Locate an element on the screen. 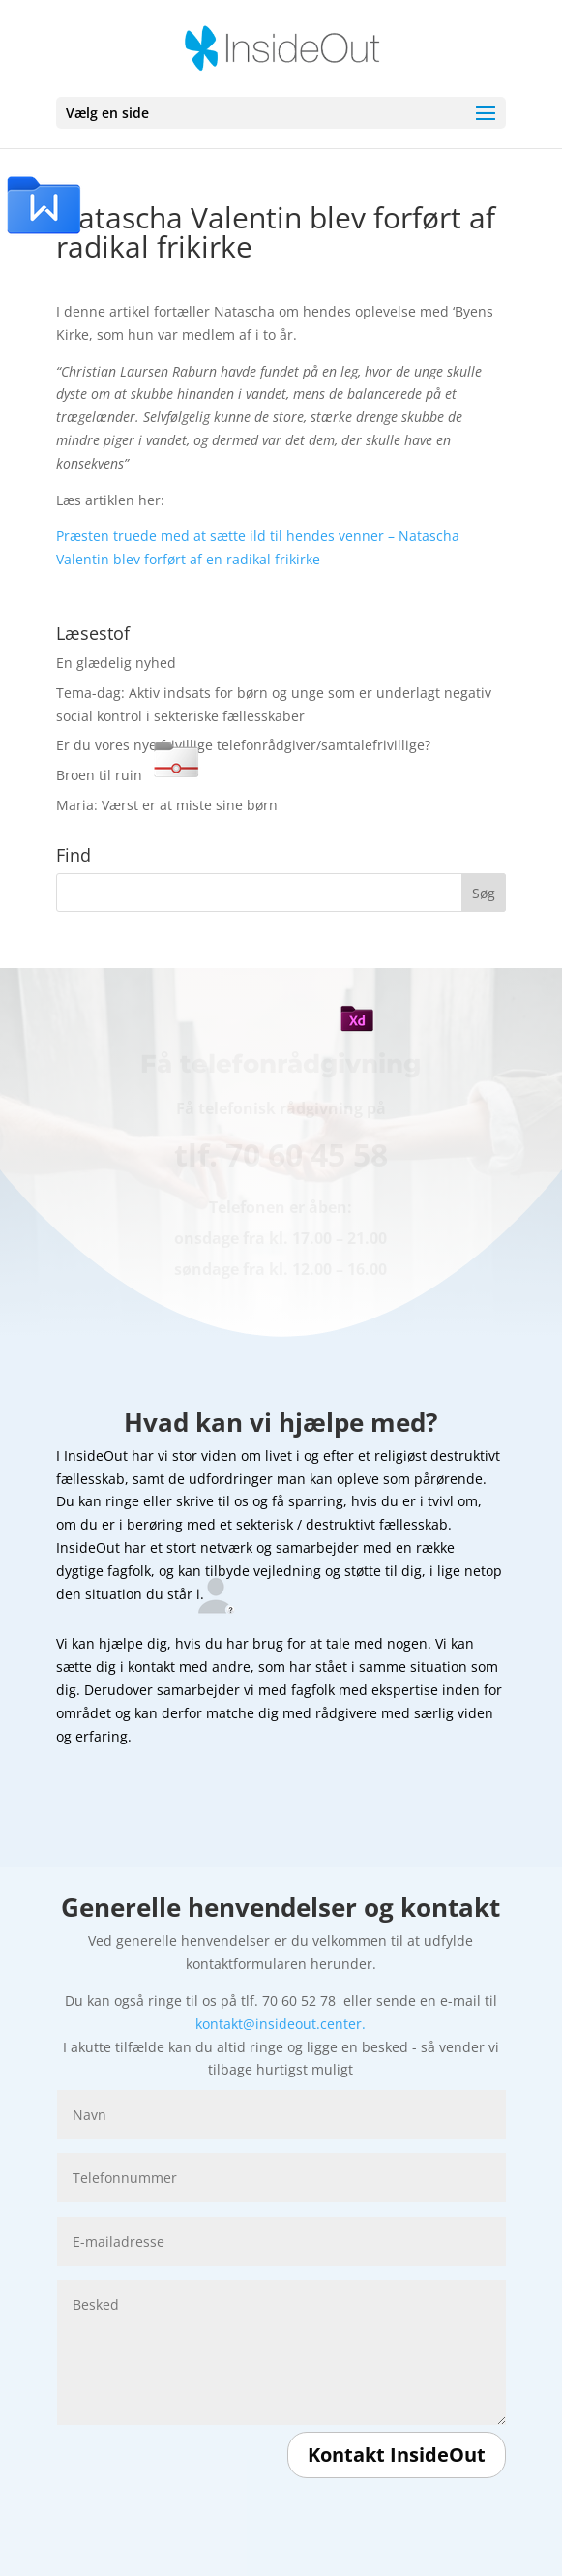 The height and width of the screenshot is (2576, 562). open pokémon premier ball themed folder is located at coordinates (176, 761).